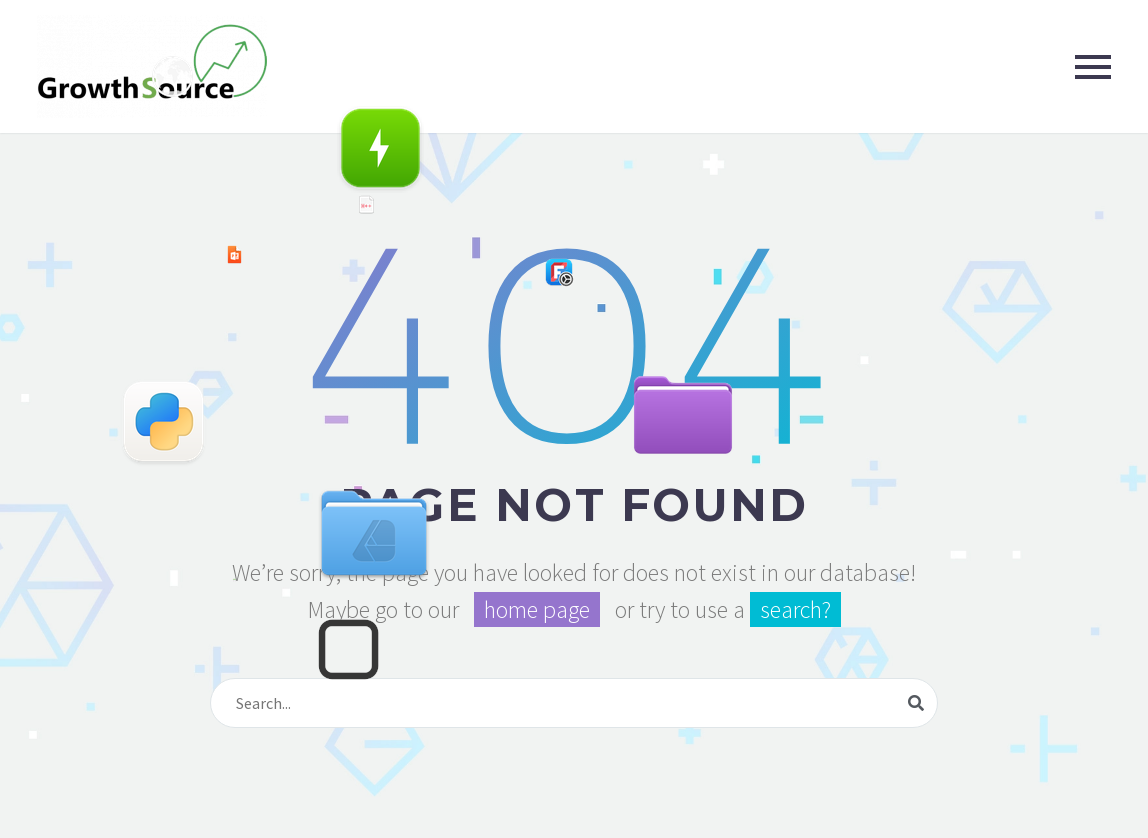 This screenshot has width=1148, height=838. Describe the element at coordinates (172, 76) in the screenshot. I see `indicates web-based or online content` at that location.